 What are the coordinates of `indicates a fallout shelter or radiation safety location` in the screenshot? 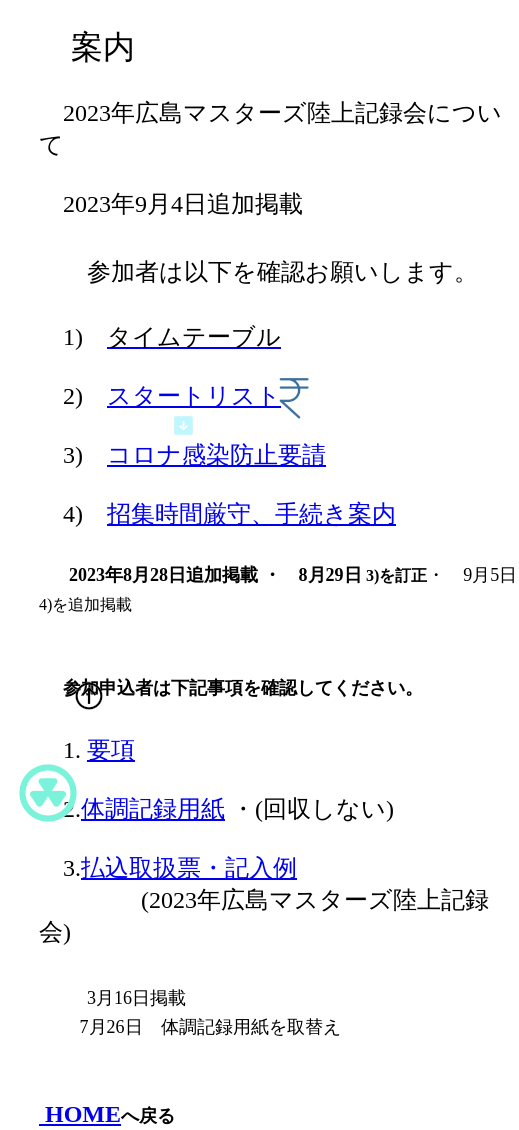 It's located at (48, 793).